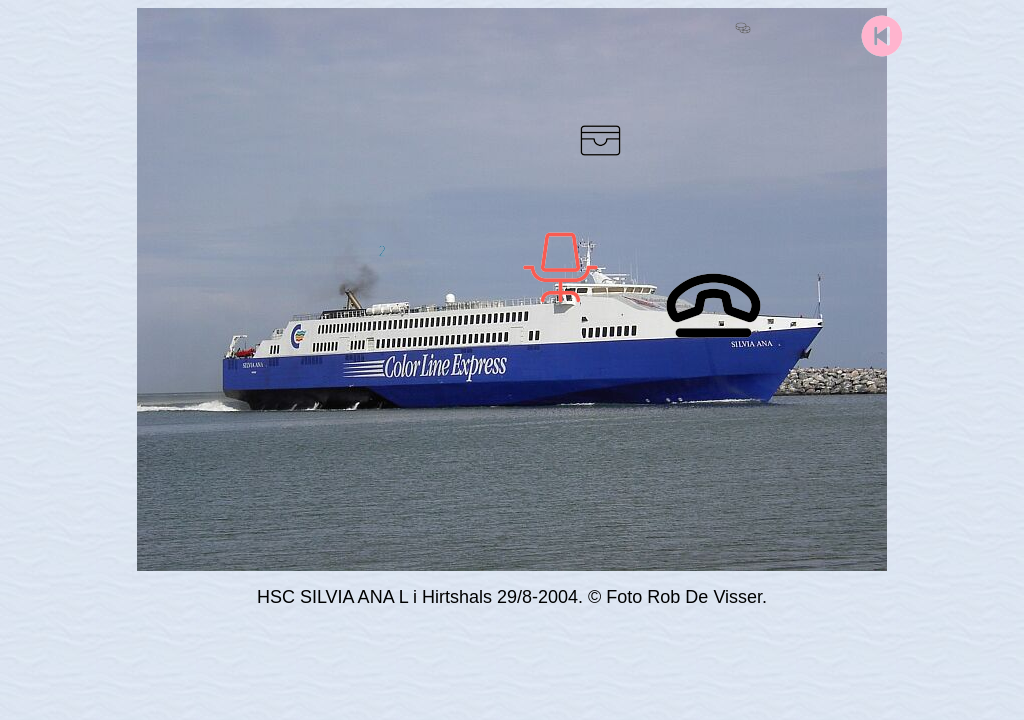 This screenshot has height=720, width=1024. I want to click on access your wallet or saved payment methods, so click(600, 140).